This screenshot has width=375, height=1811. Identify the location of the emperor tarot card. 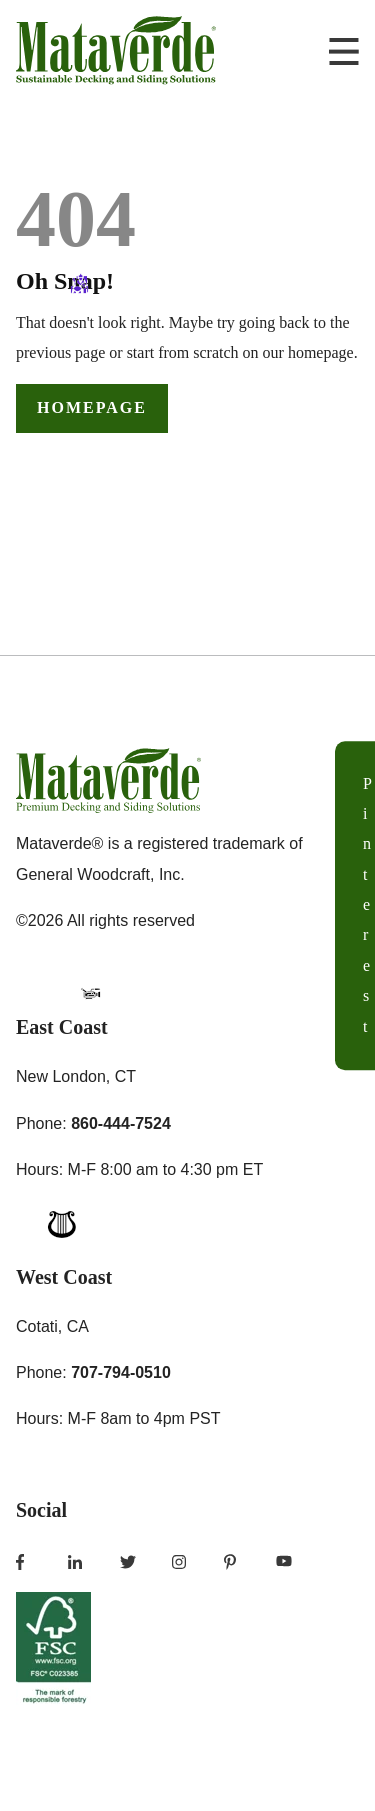
(79, 283).